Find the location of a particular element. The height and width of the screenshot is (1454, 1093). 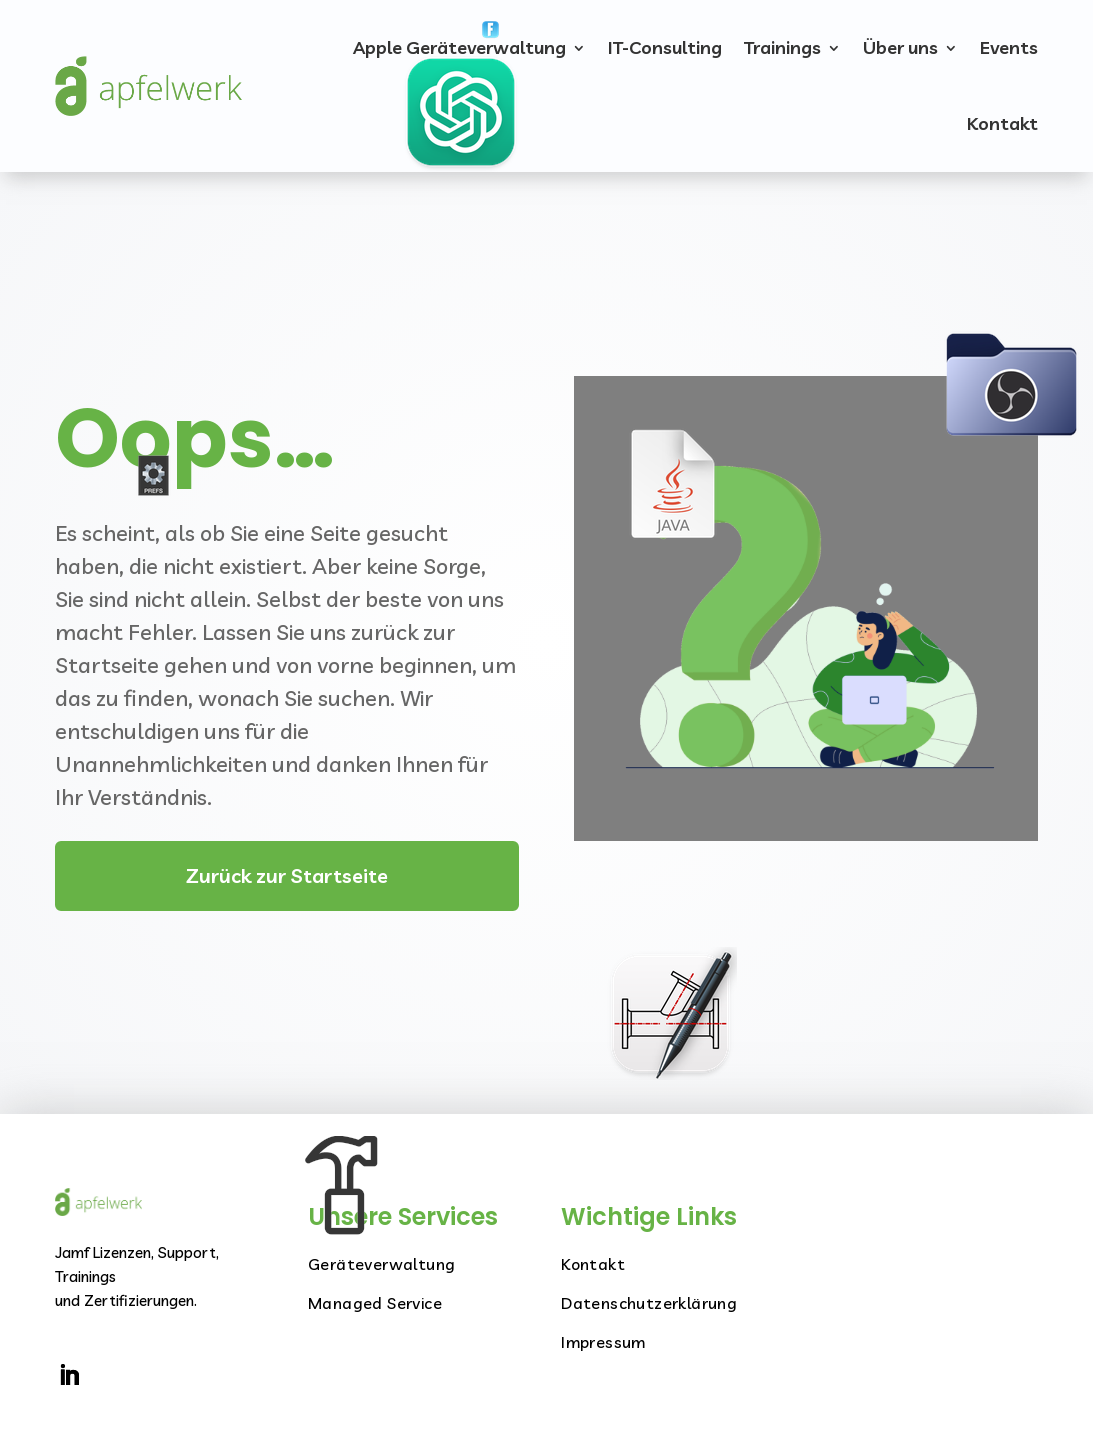

open ChatGPT app is located at coordinates (461, 112).